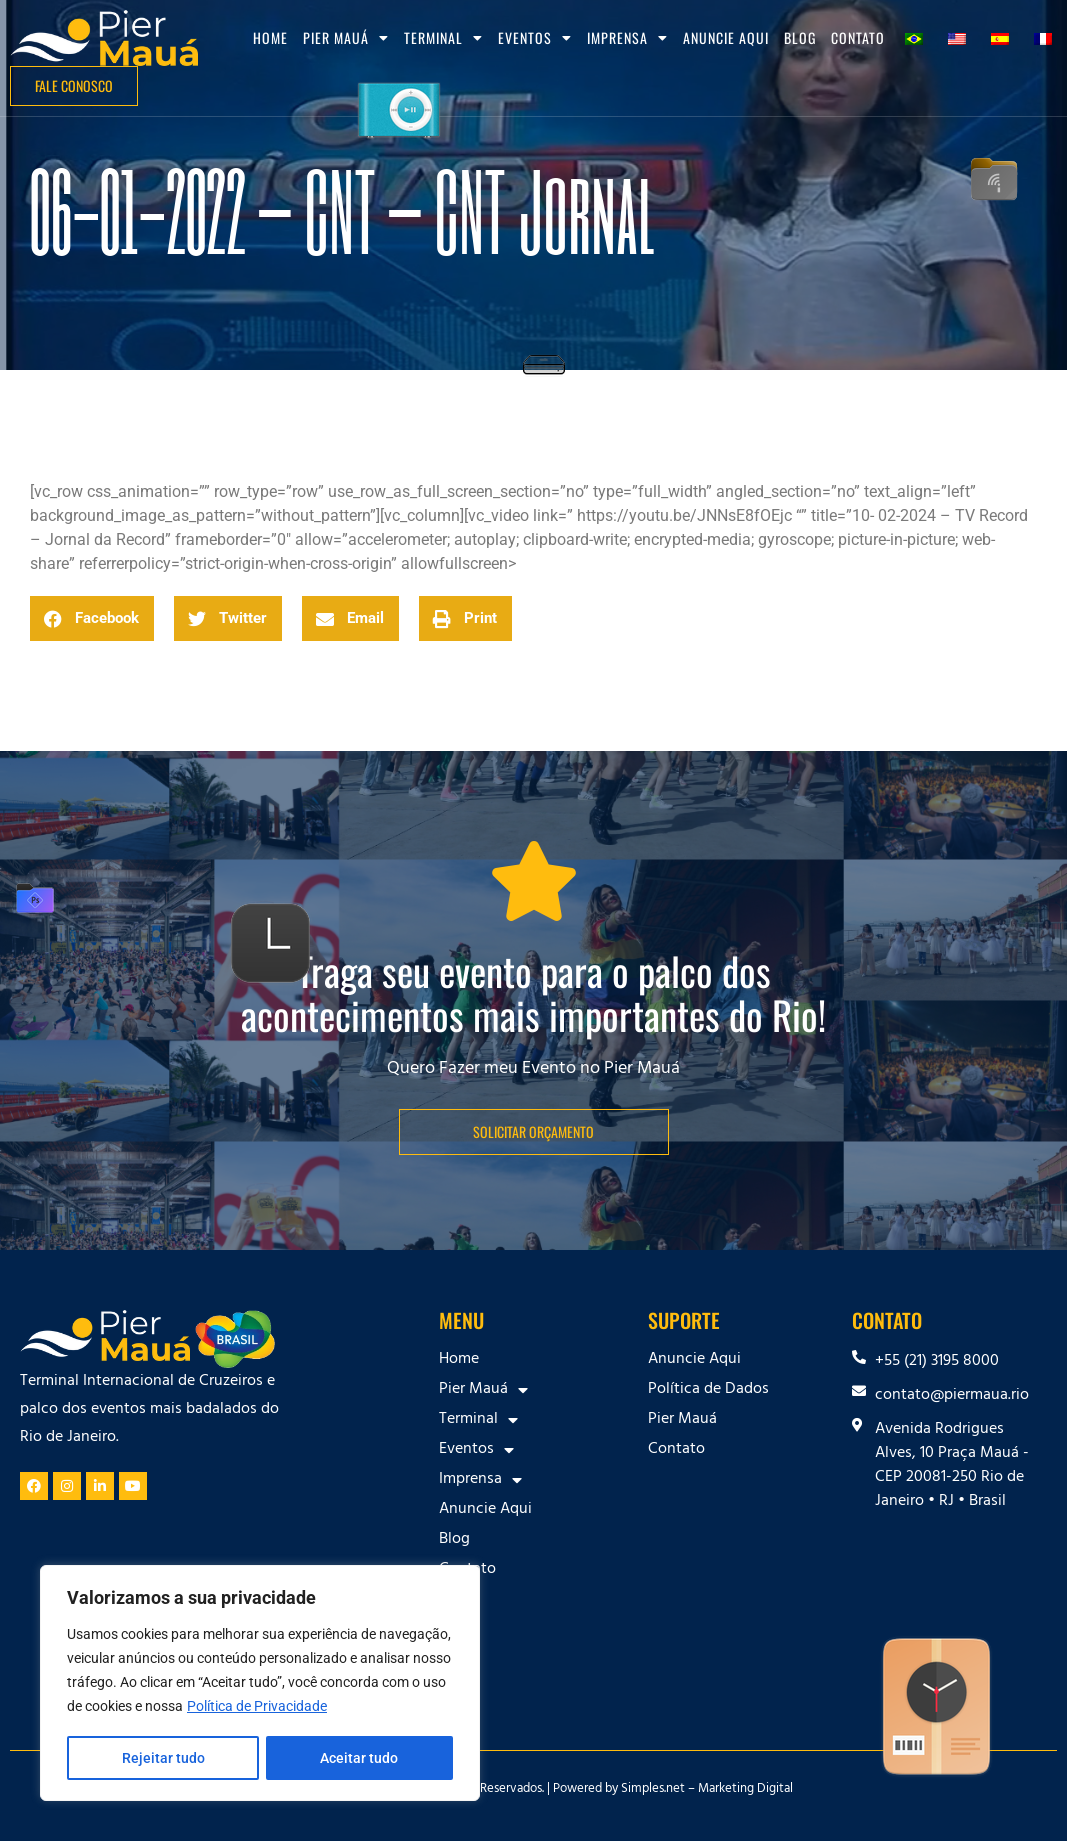 This screenshot has width=1067, height=1841. I want to click on open date and time settings, so click(270, 944).